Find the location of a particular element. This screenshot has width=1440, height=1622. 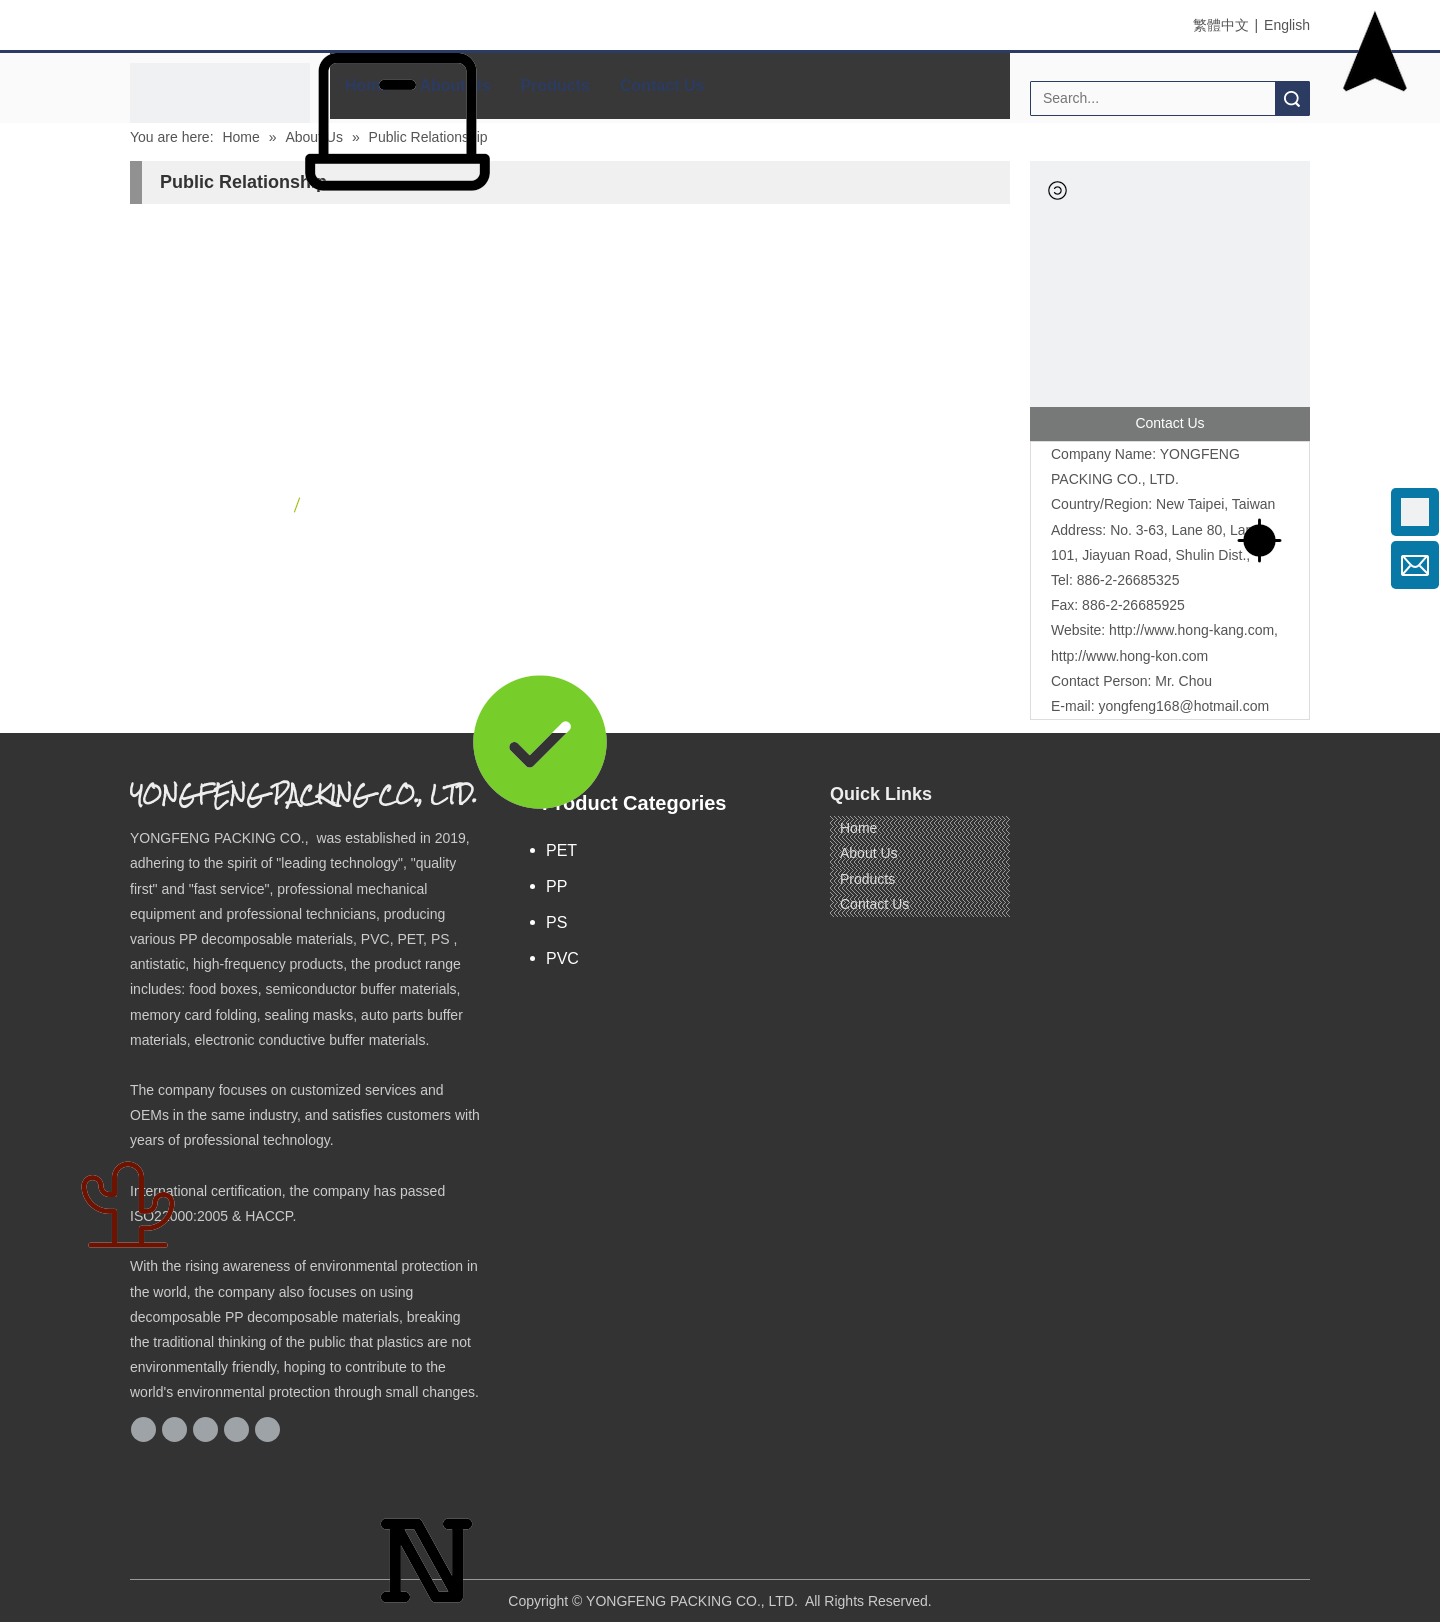

indicates copyleft licensing status is located at coordinates (1057, 190).